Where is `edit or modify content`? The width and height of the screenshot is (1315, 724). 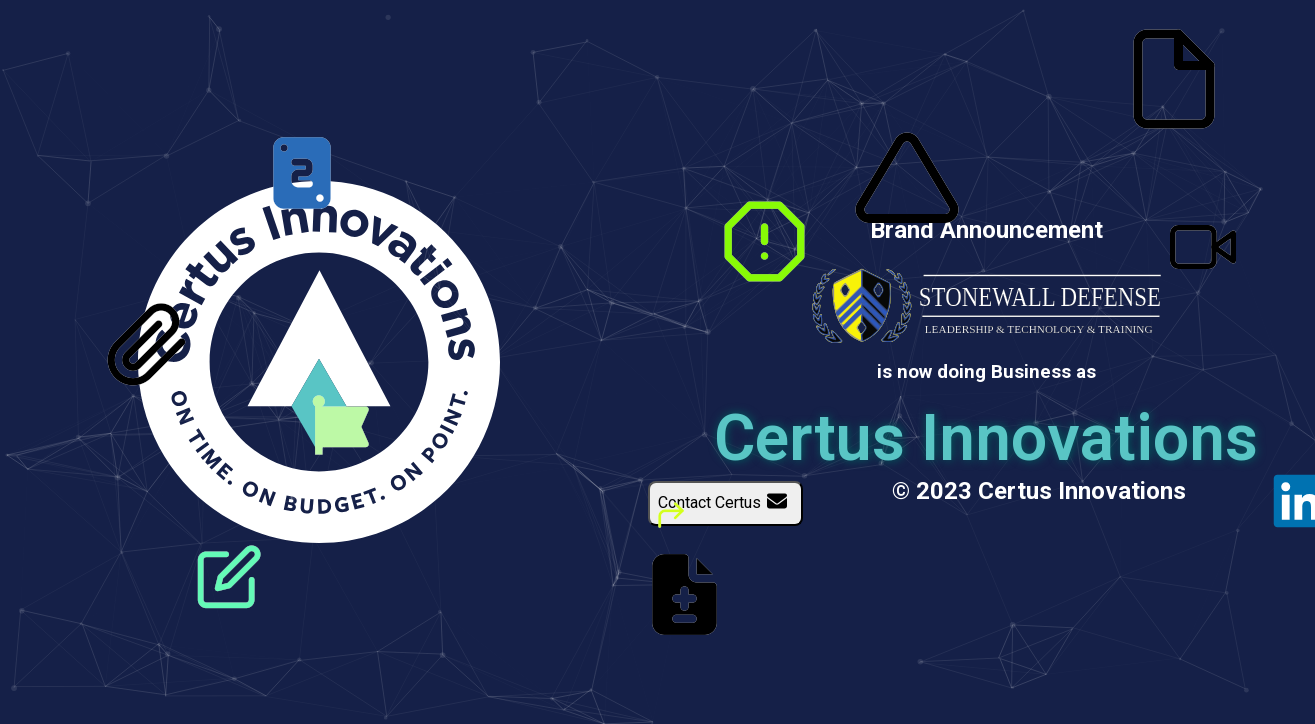 edit or modify content is located at coordinates (229, 577).